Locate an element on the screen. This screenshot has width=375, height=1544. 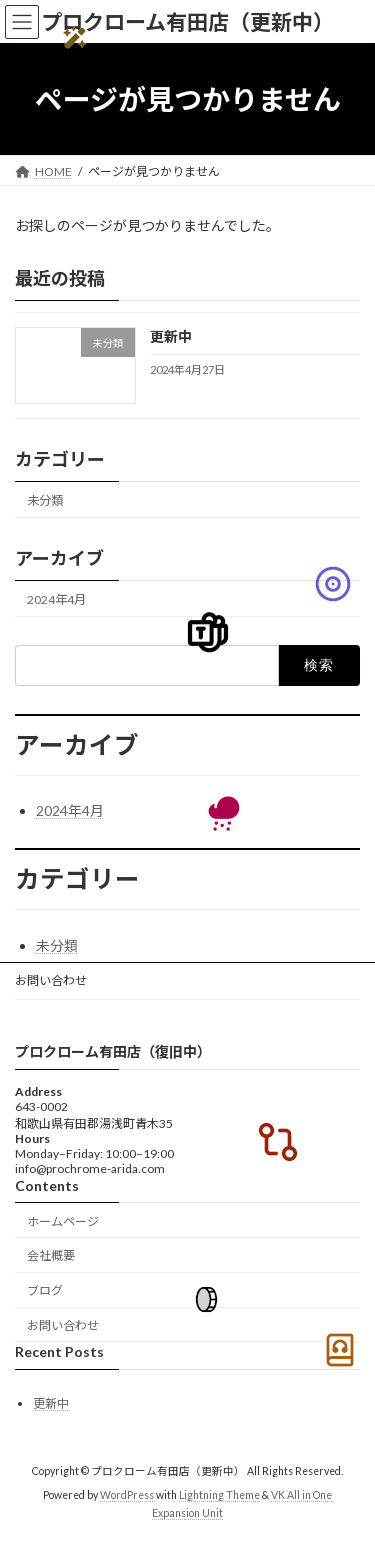
indicates snowy weather conditions is located at coordinates (224, 813).